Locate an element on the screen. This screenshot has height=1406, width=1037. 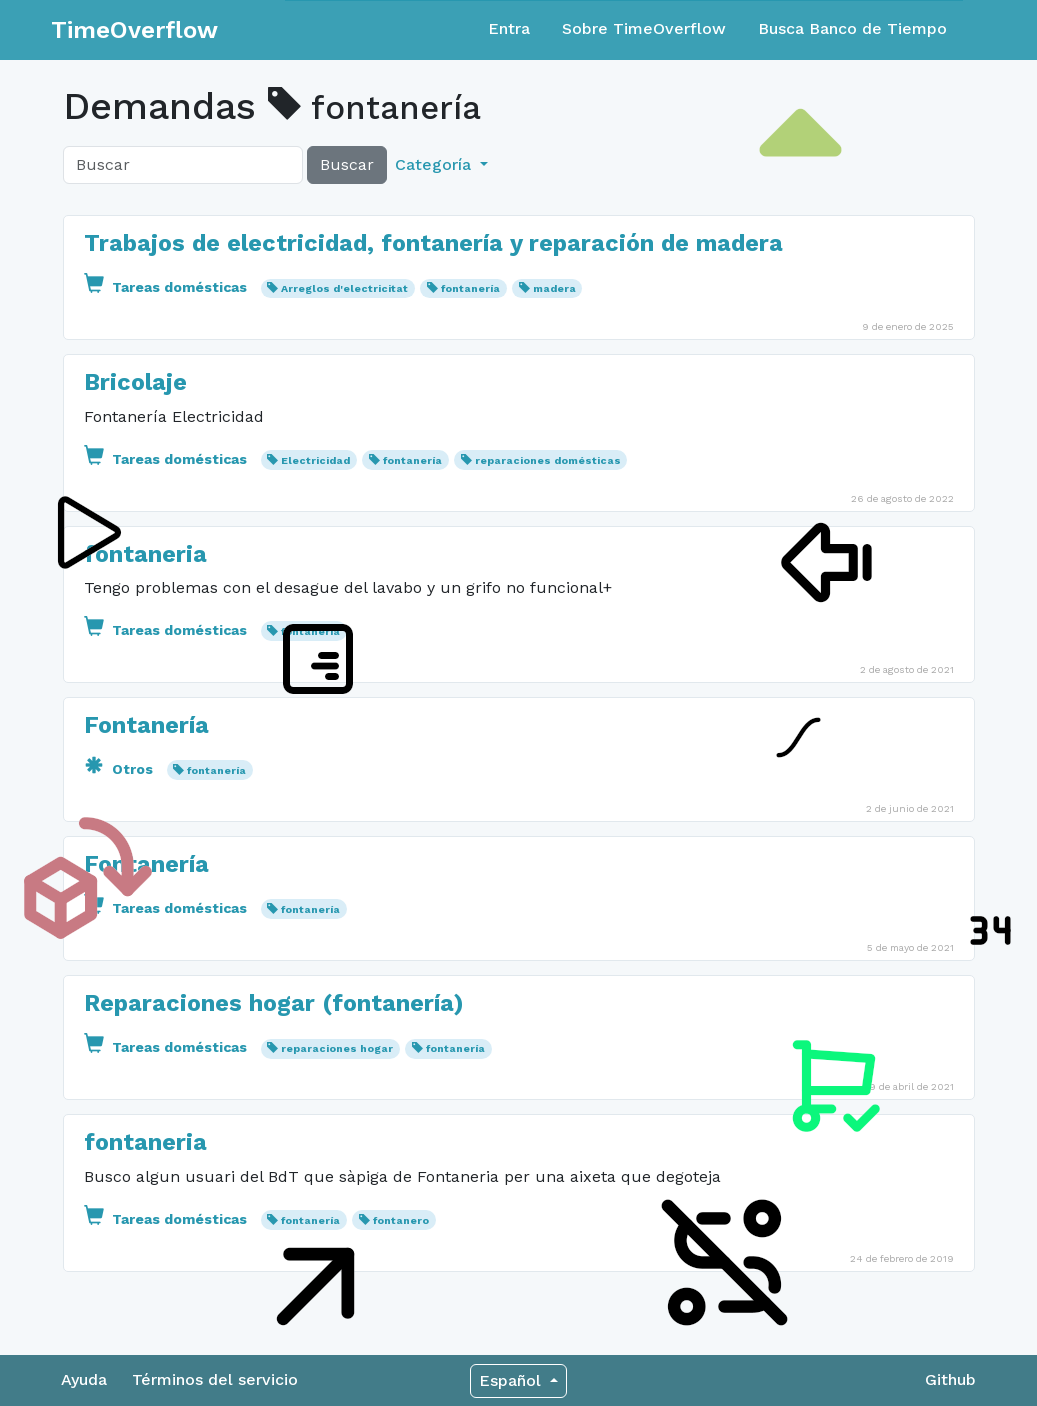
copy items to another cart is located at coordinates (834, 1086).